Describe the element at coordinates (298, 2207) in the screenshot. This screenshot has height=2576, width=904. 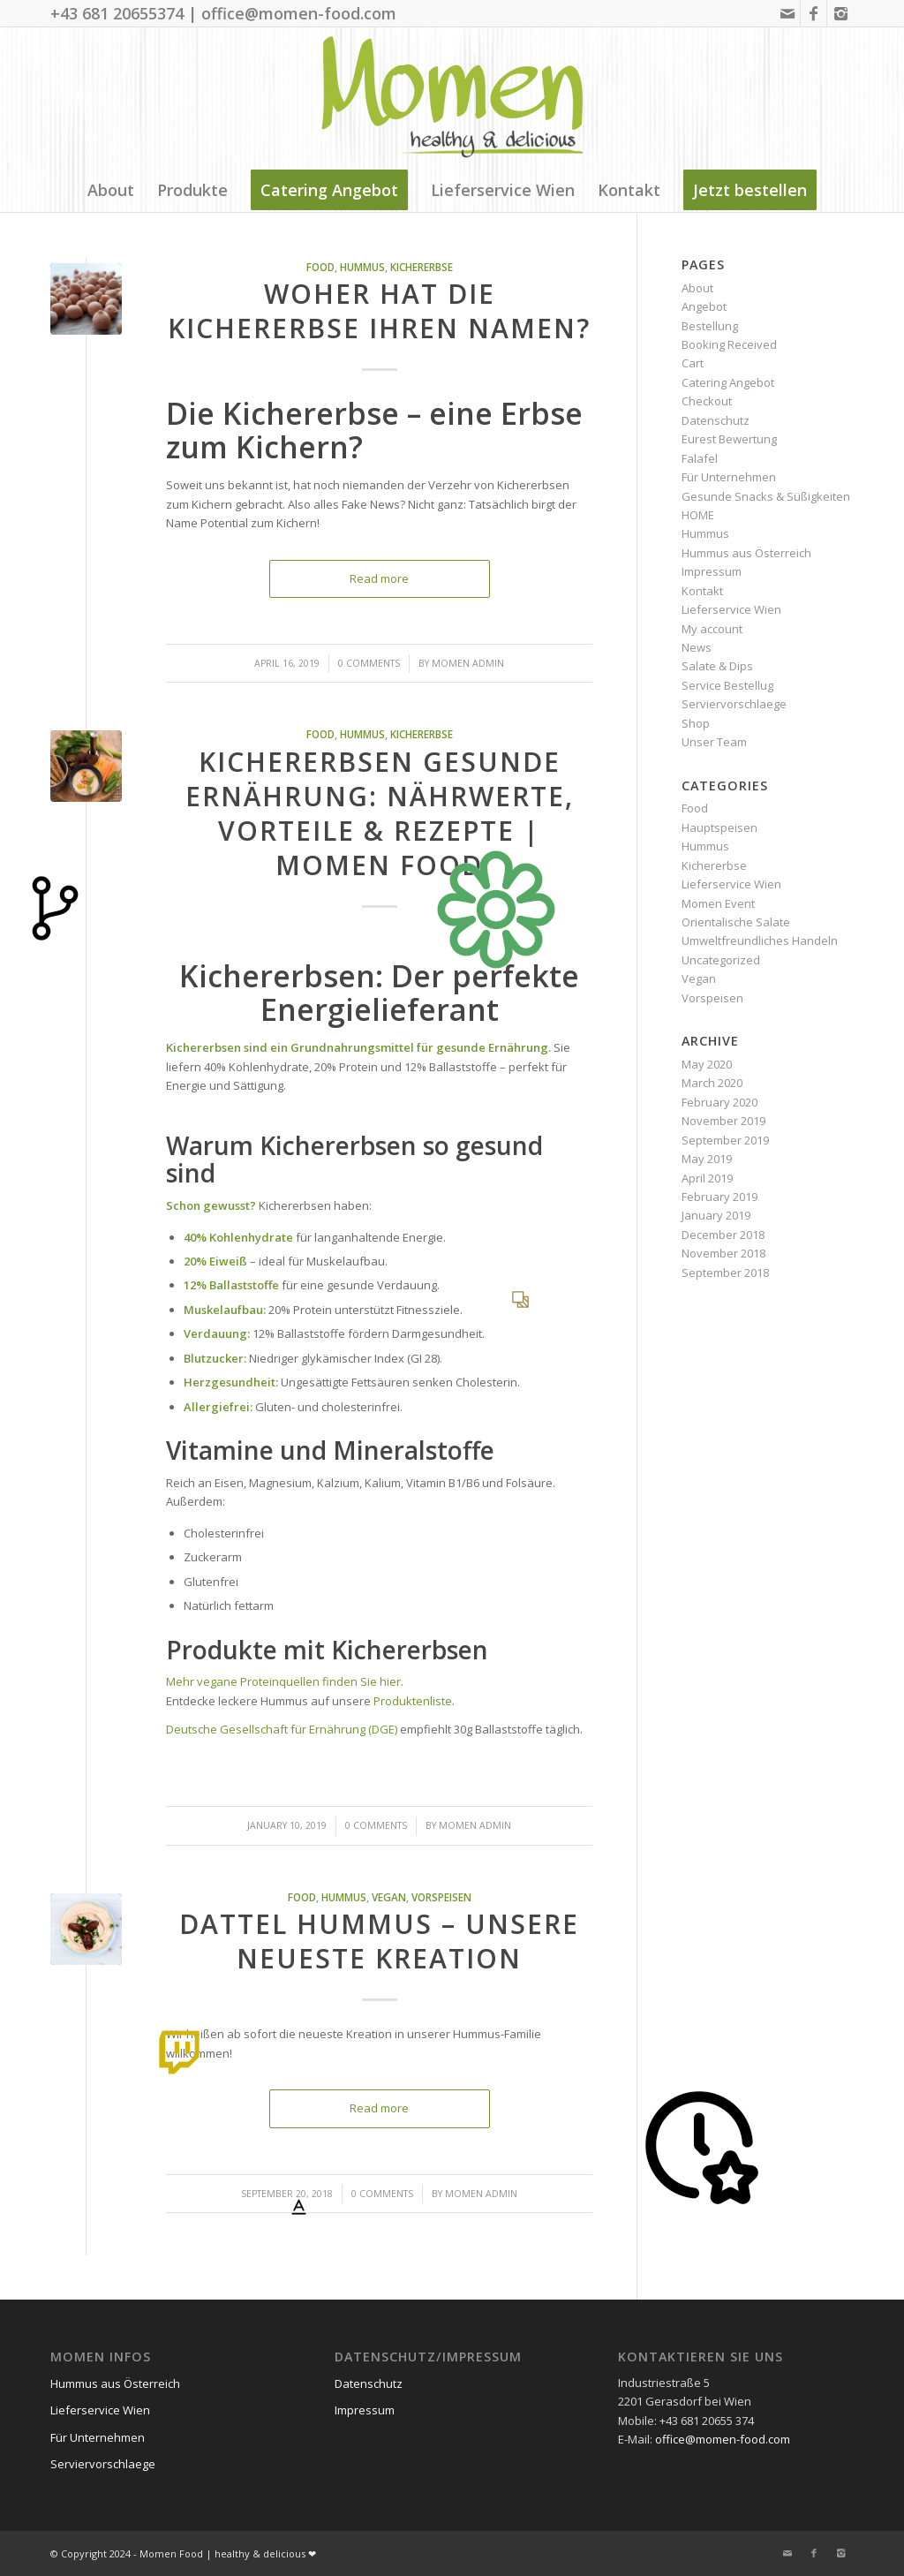
I see `apply underline formatting to text` at that location.